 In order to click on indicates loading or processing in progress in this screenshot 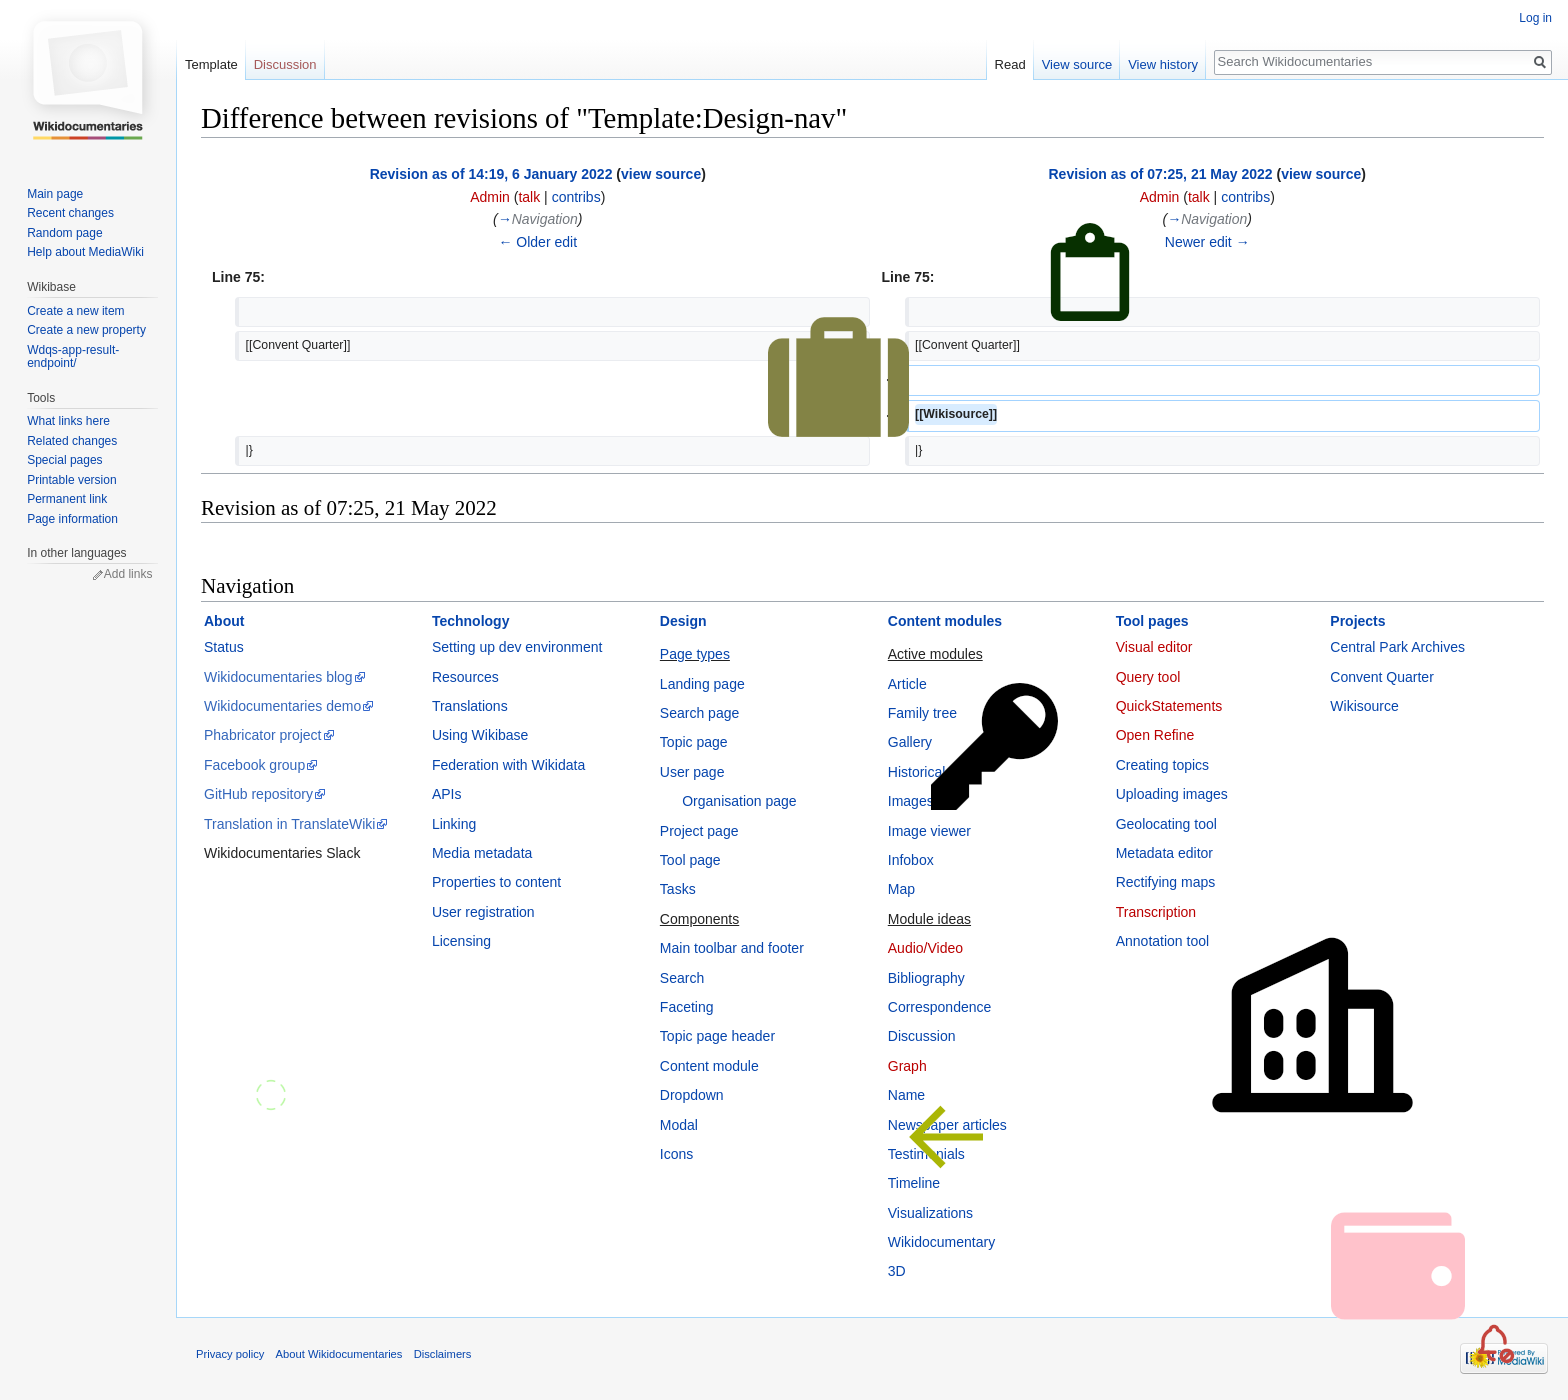, I will do `click(271, 1095)`.